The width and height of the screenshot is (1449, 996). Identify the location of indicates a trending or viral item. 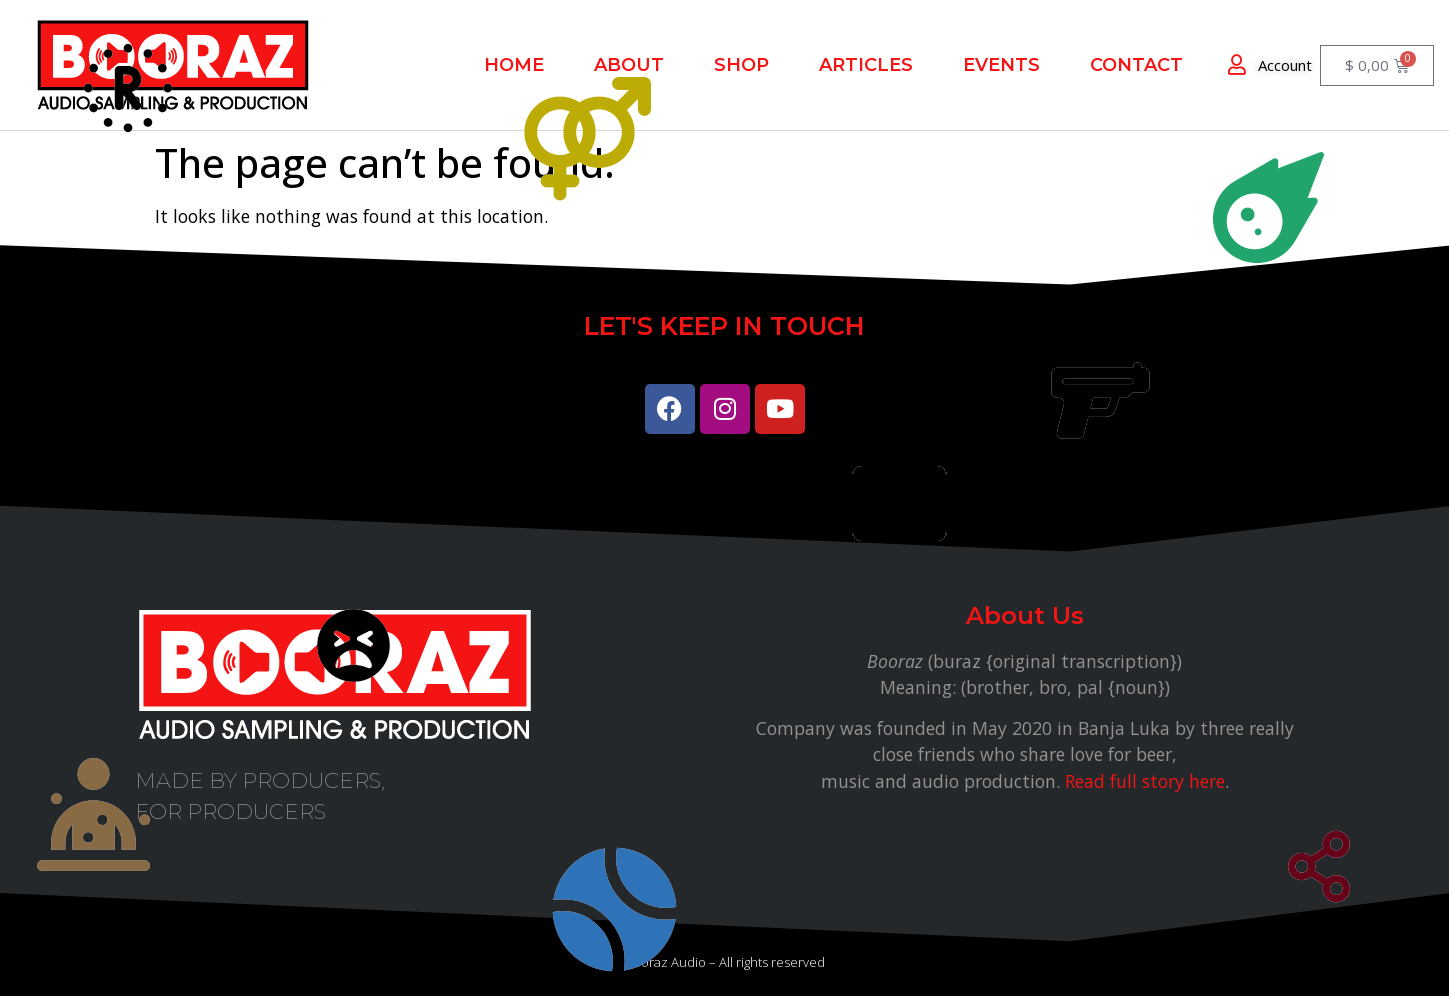
(1268, 207).